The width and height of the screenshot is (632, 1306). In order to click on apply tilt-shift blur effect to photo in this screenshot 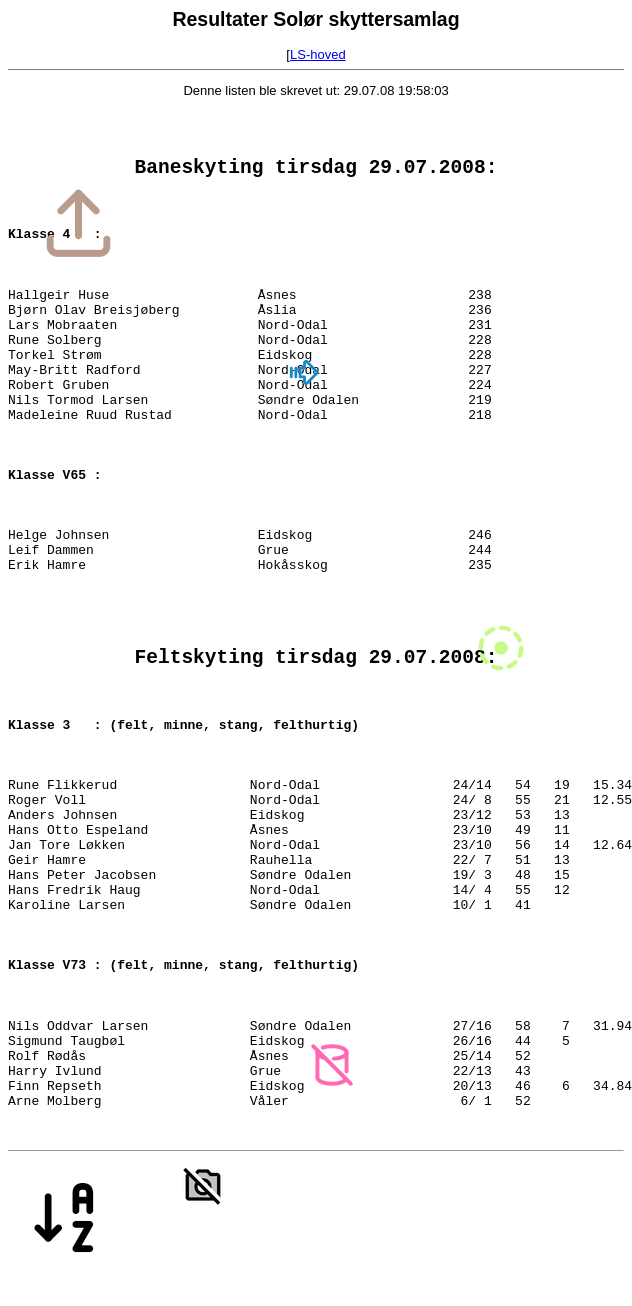, I will do `click(501, 648)`.